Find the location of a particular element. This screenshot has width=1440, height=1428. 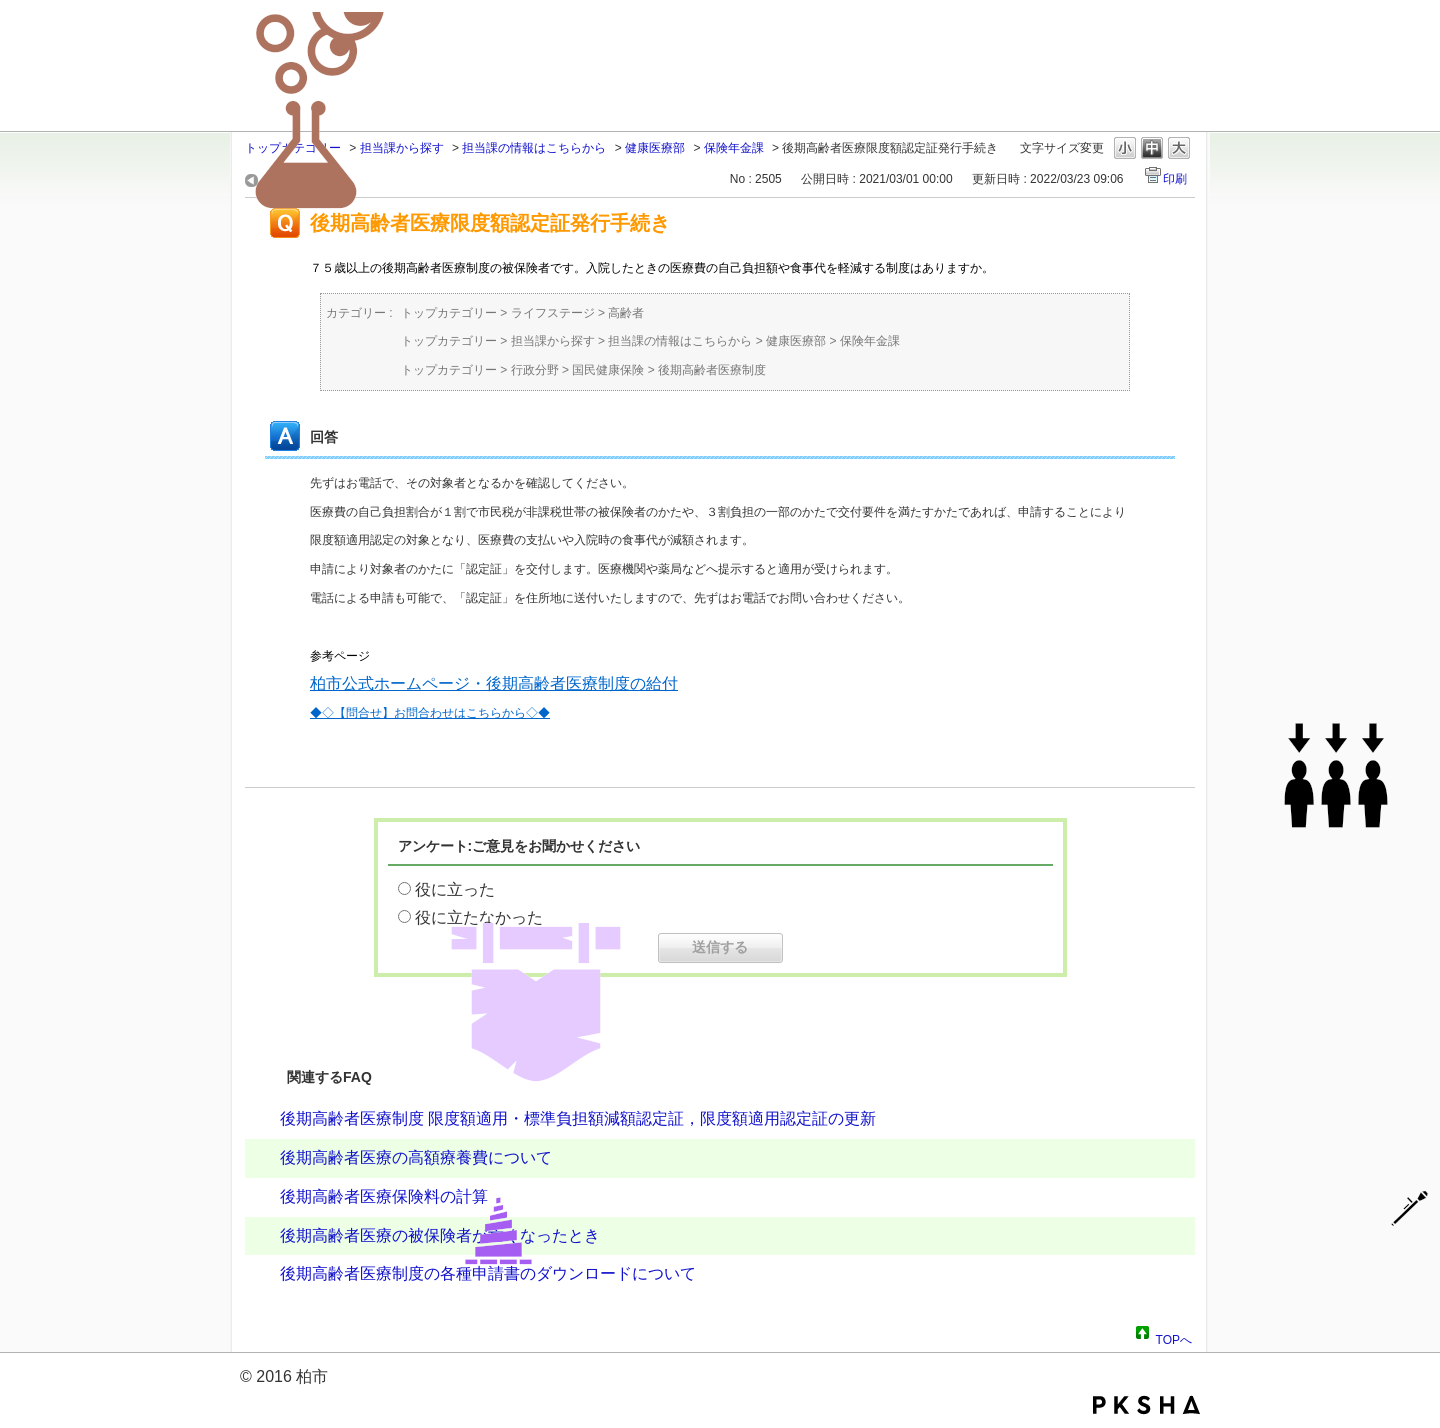

select anti-tank weapon is located at coordinates (1409, 1208).